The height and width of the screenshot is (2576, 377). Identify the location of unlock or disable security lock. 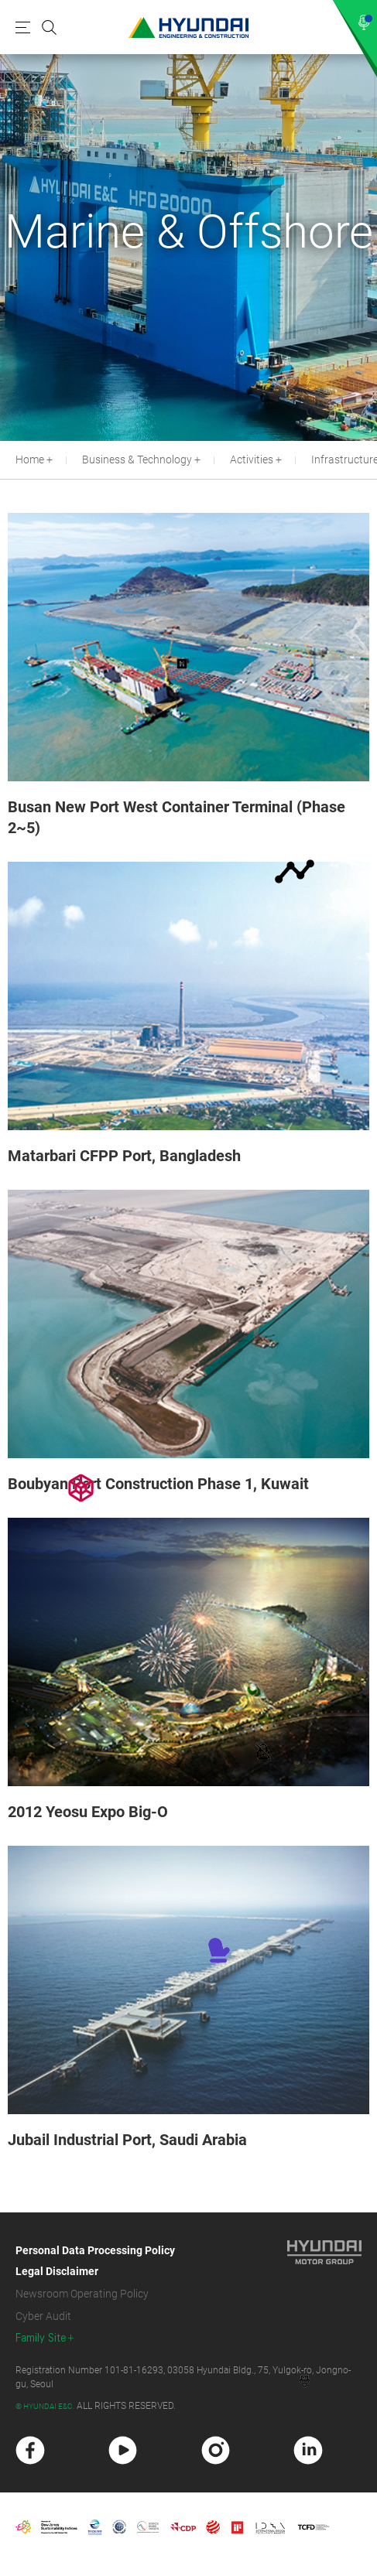
(263, 1751).